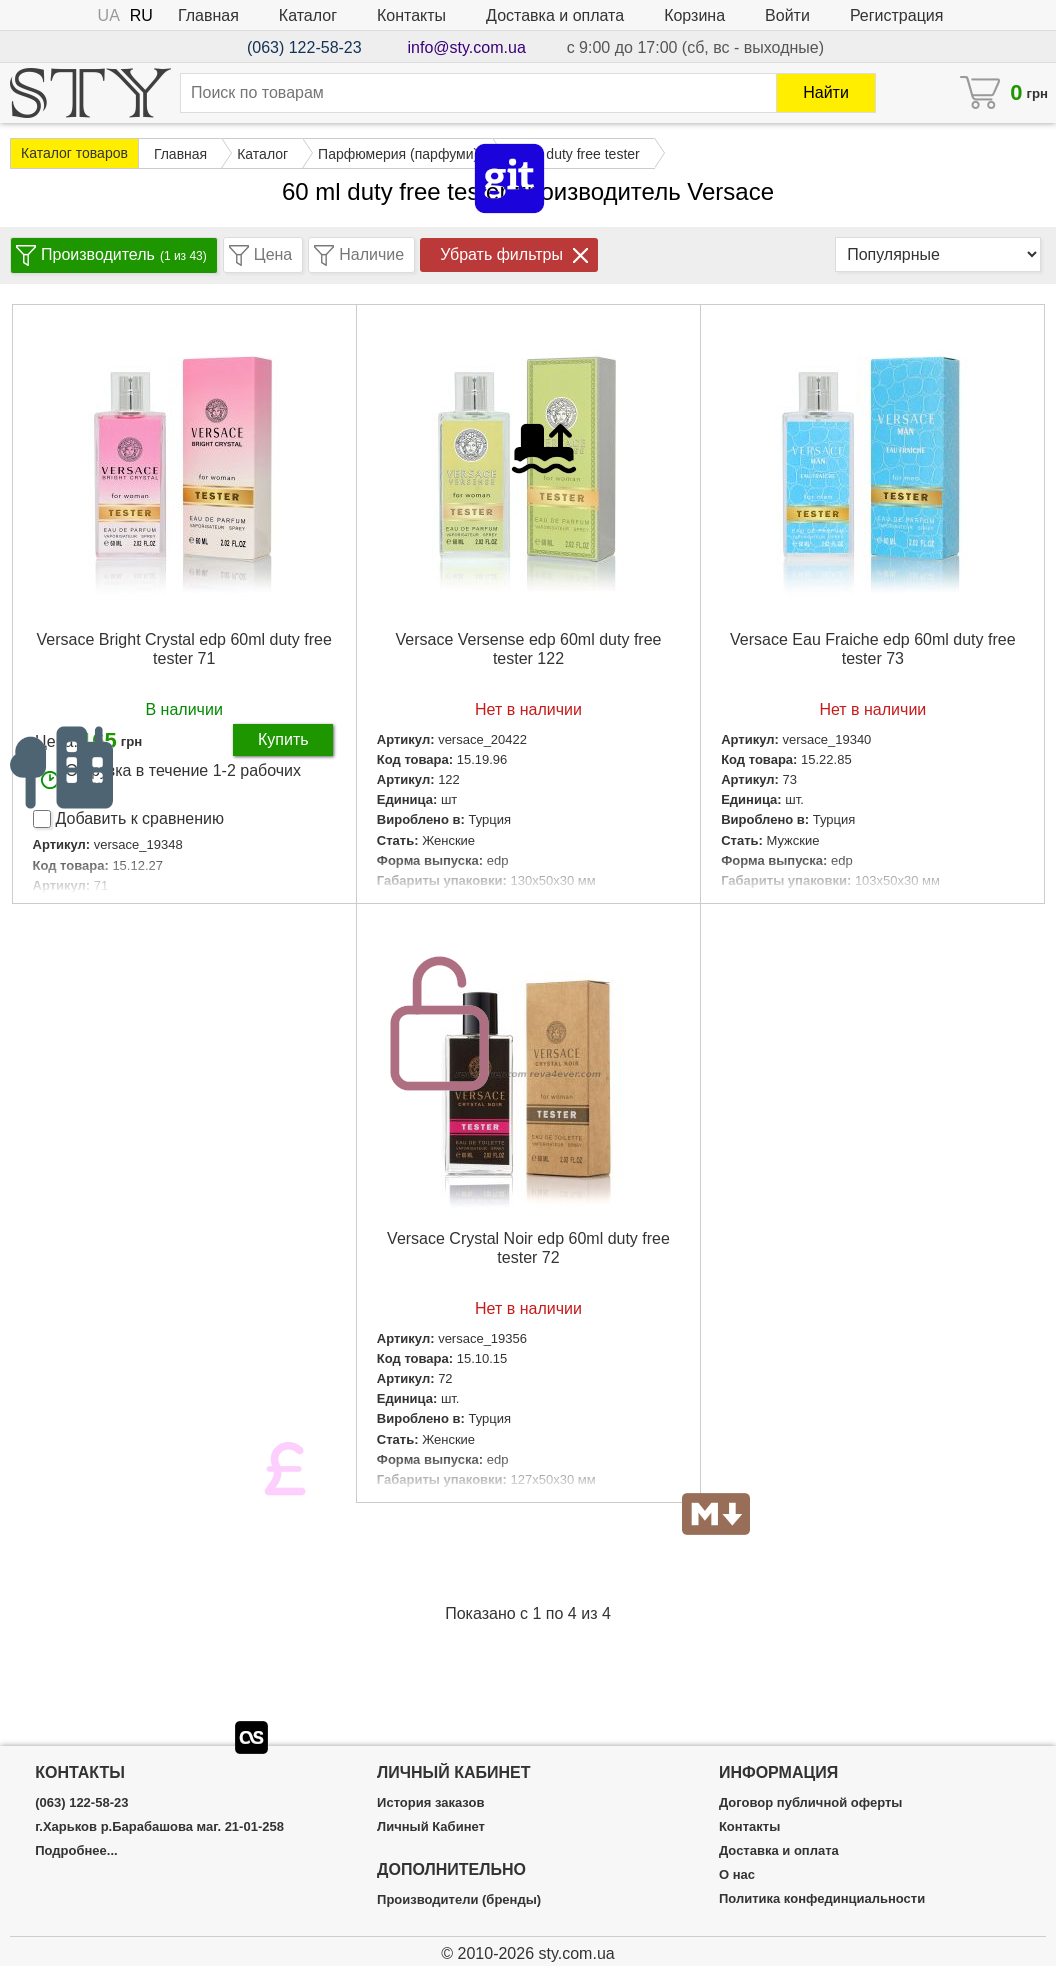 The width and height of the screenshot is (1056, 1966). I want to click on format text using markdown, so click(716, 1514).